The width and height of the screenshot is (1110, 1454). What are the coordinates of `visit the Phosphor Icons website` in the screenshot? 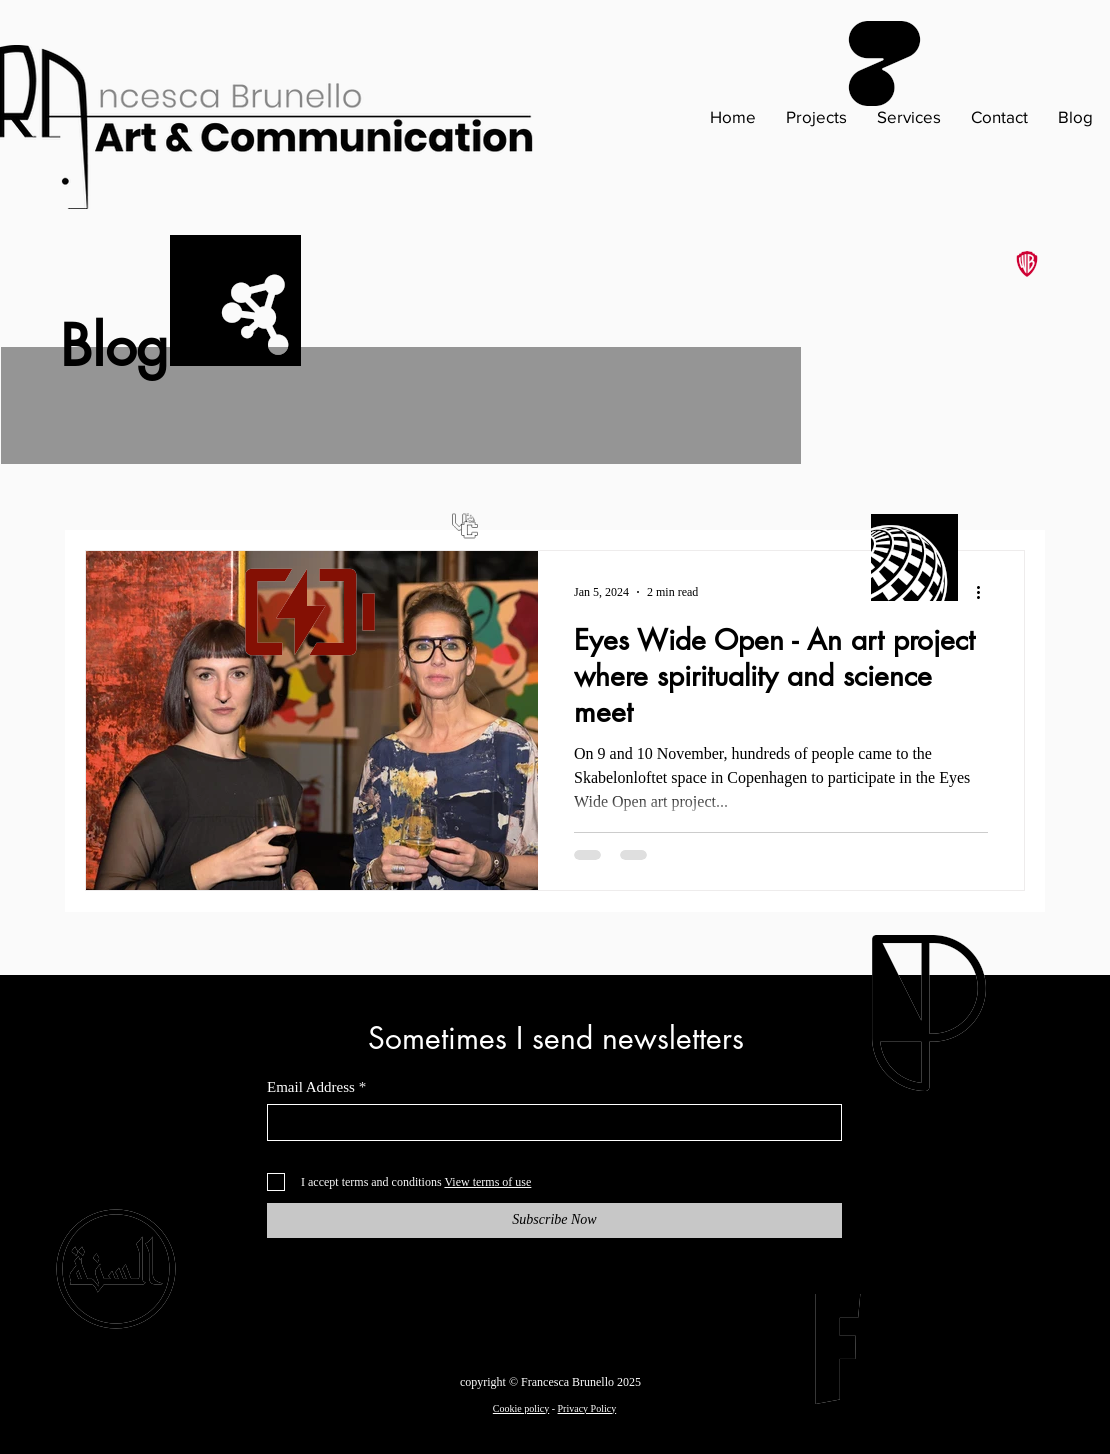 It's located at (929, 1013).